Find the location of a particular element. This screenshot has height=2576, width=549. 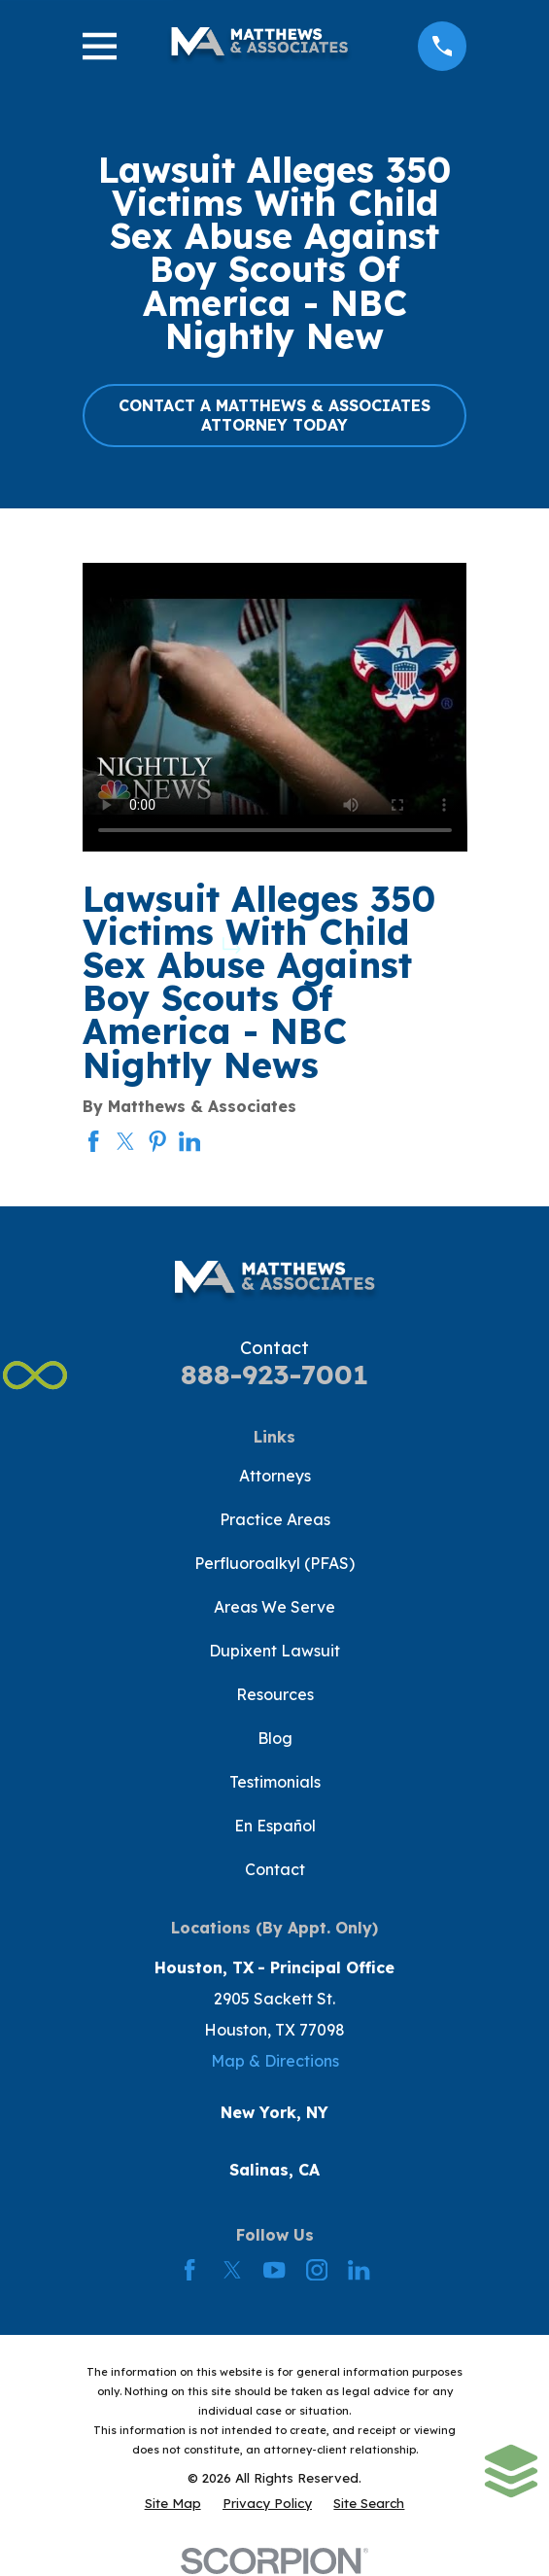

indicates unlimited or infinite quantity is located at coordinates (35, 1375).